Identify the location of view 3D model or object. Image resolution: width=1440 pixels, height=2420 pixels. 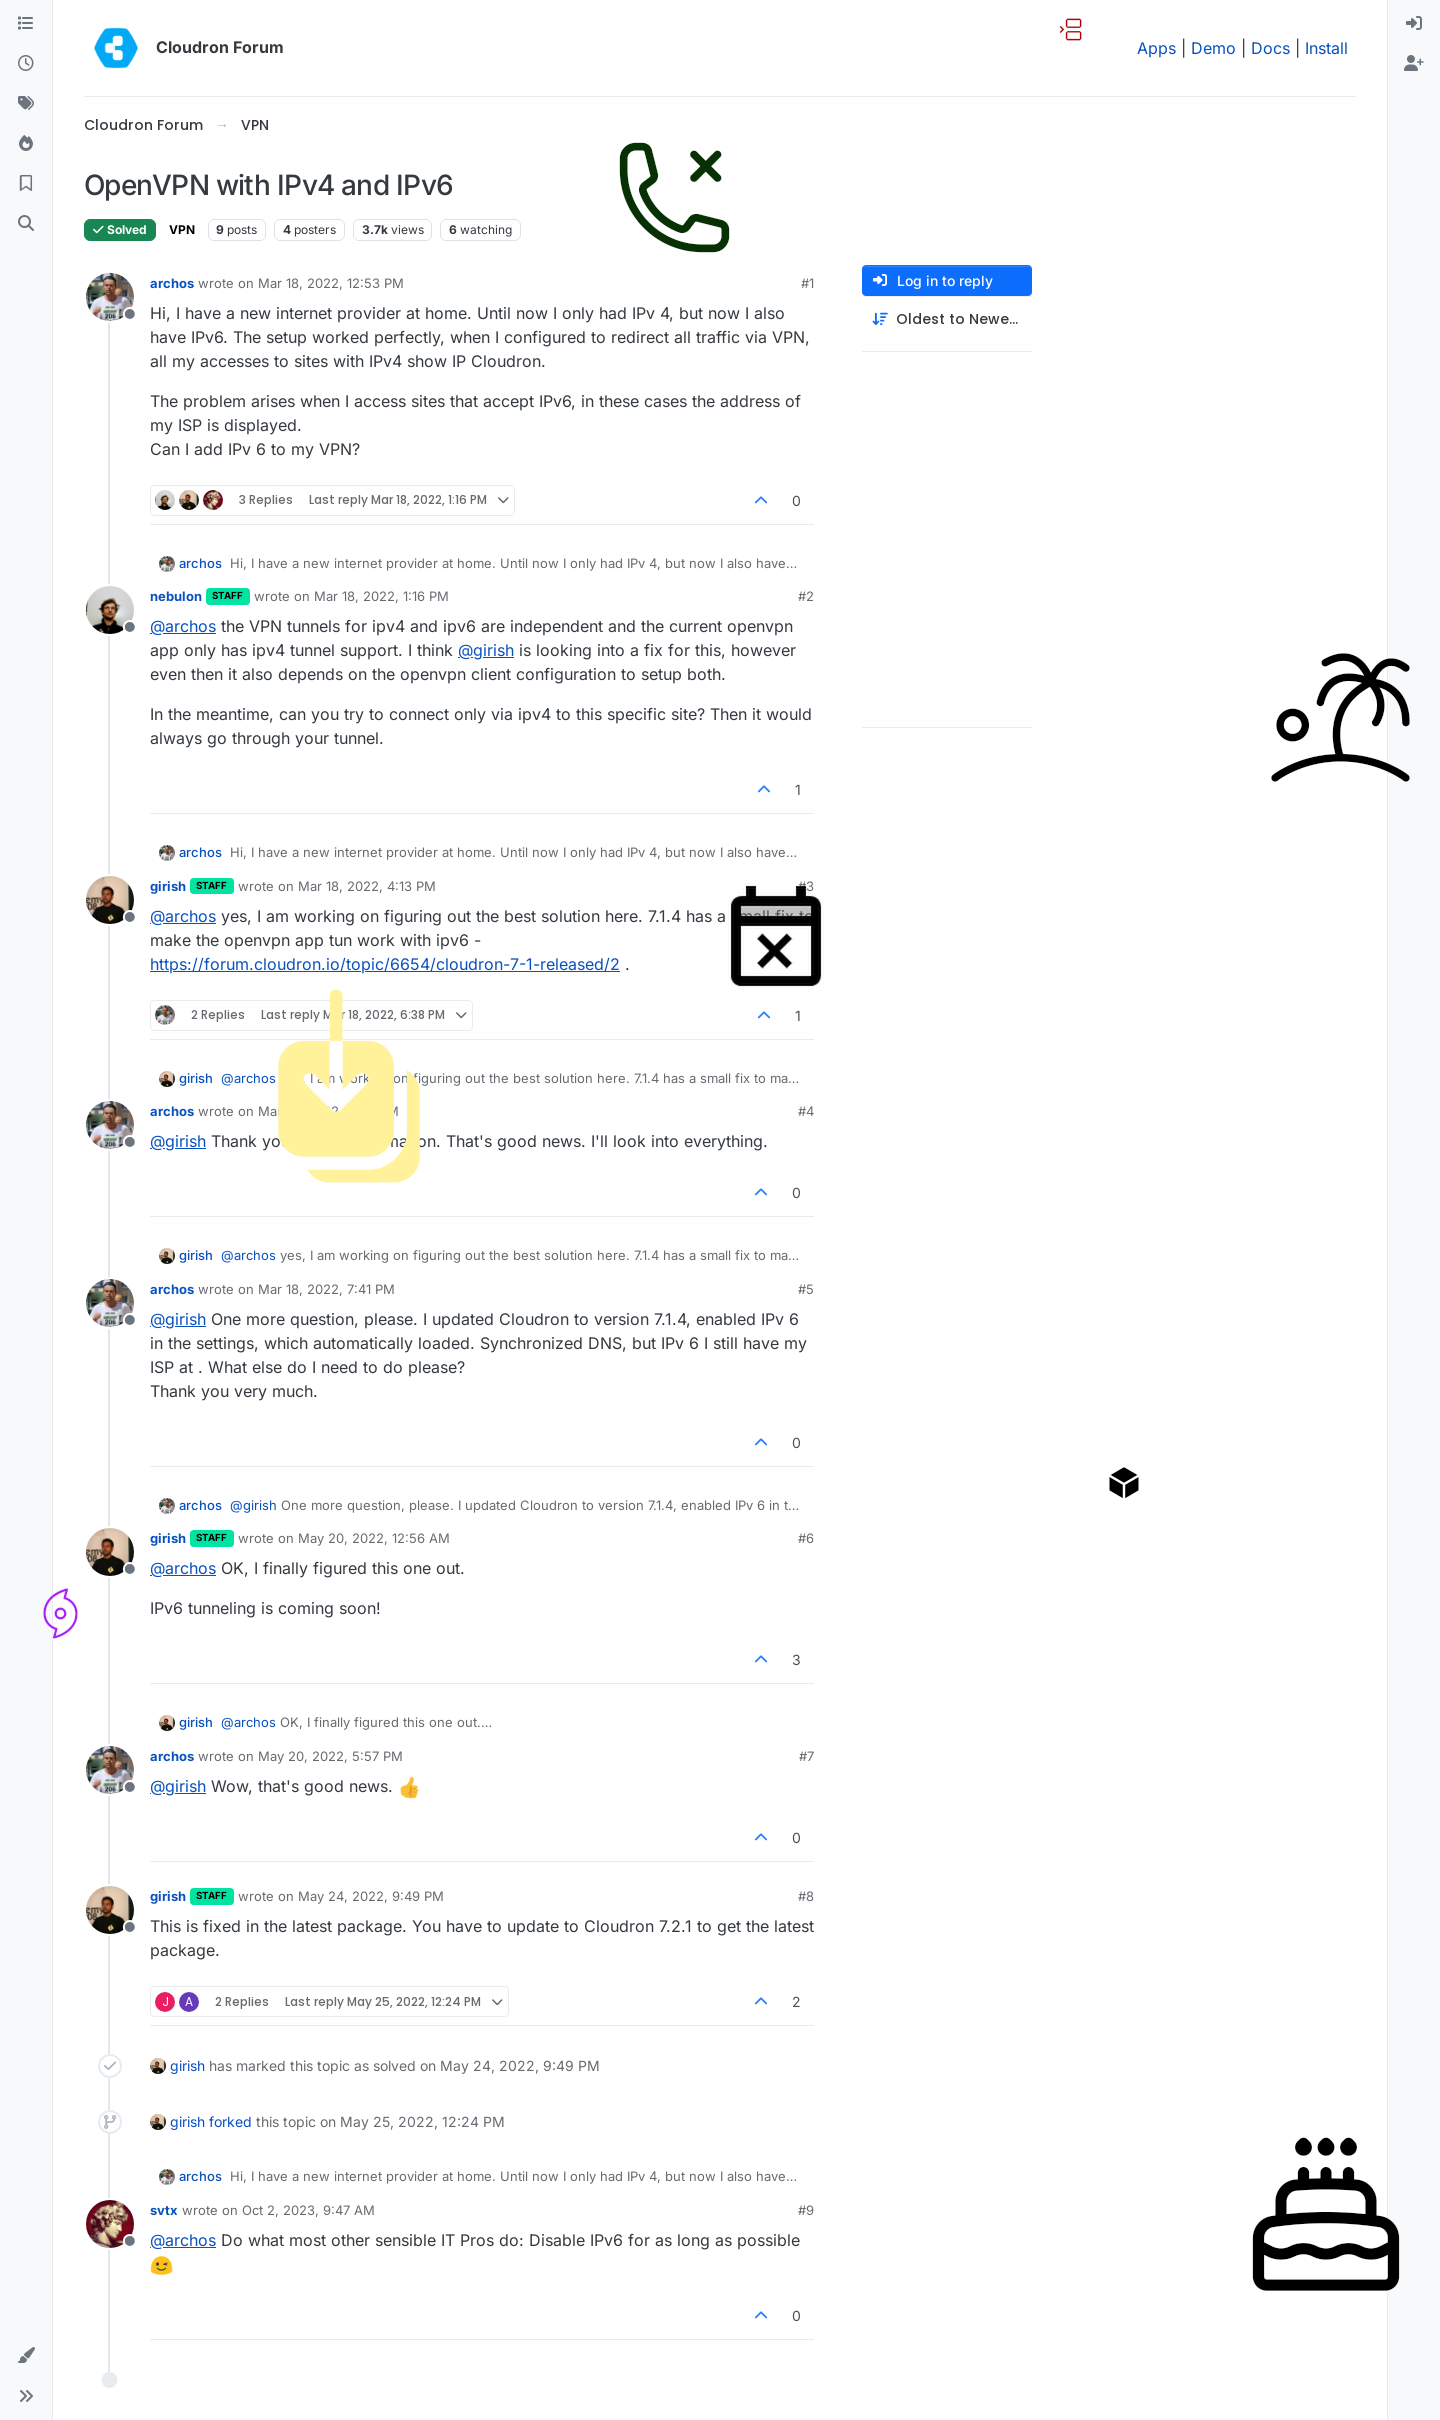
(1124, 1483).